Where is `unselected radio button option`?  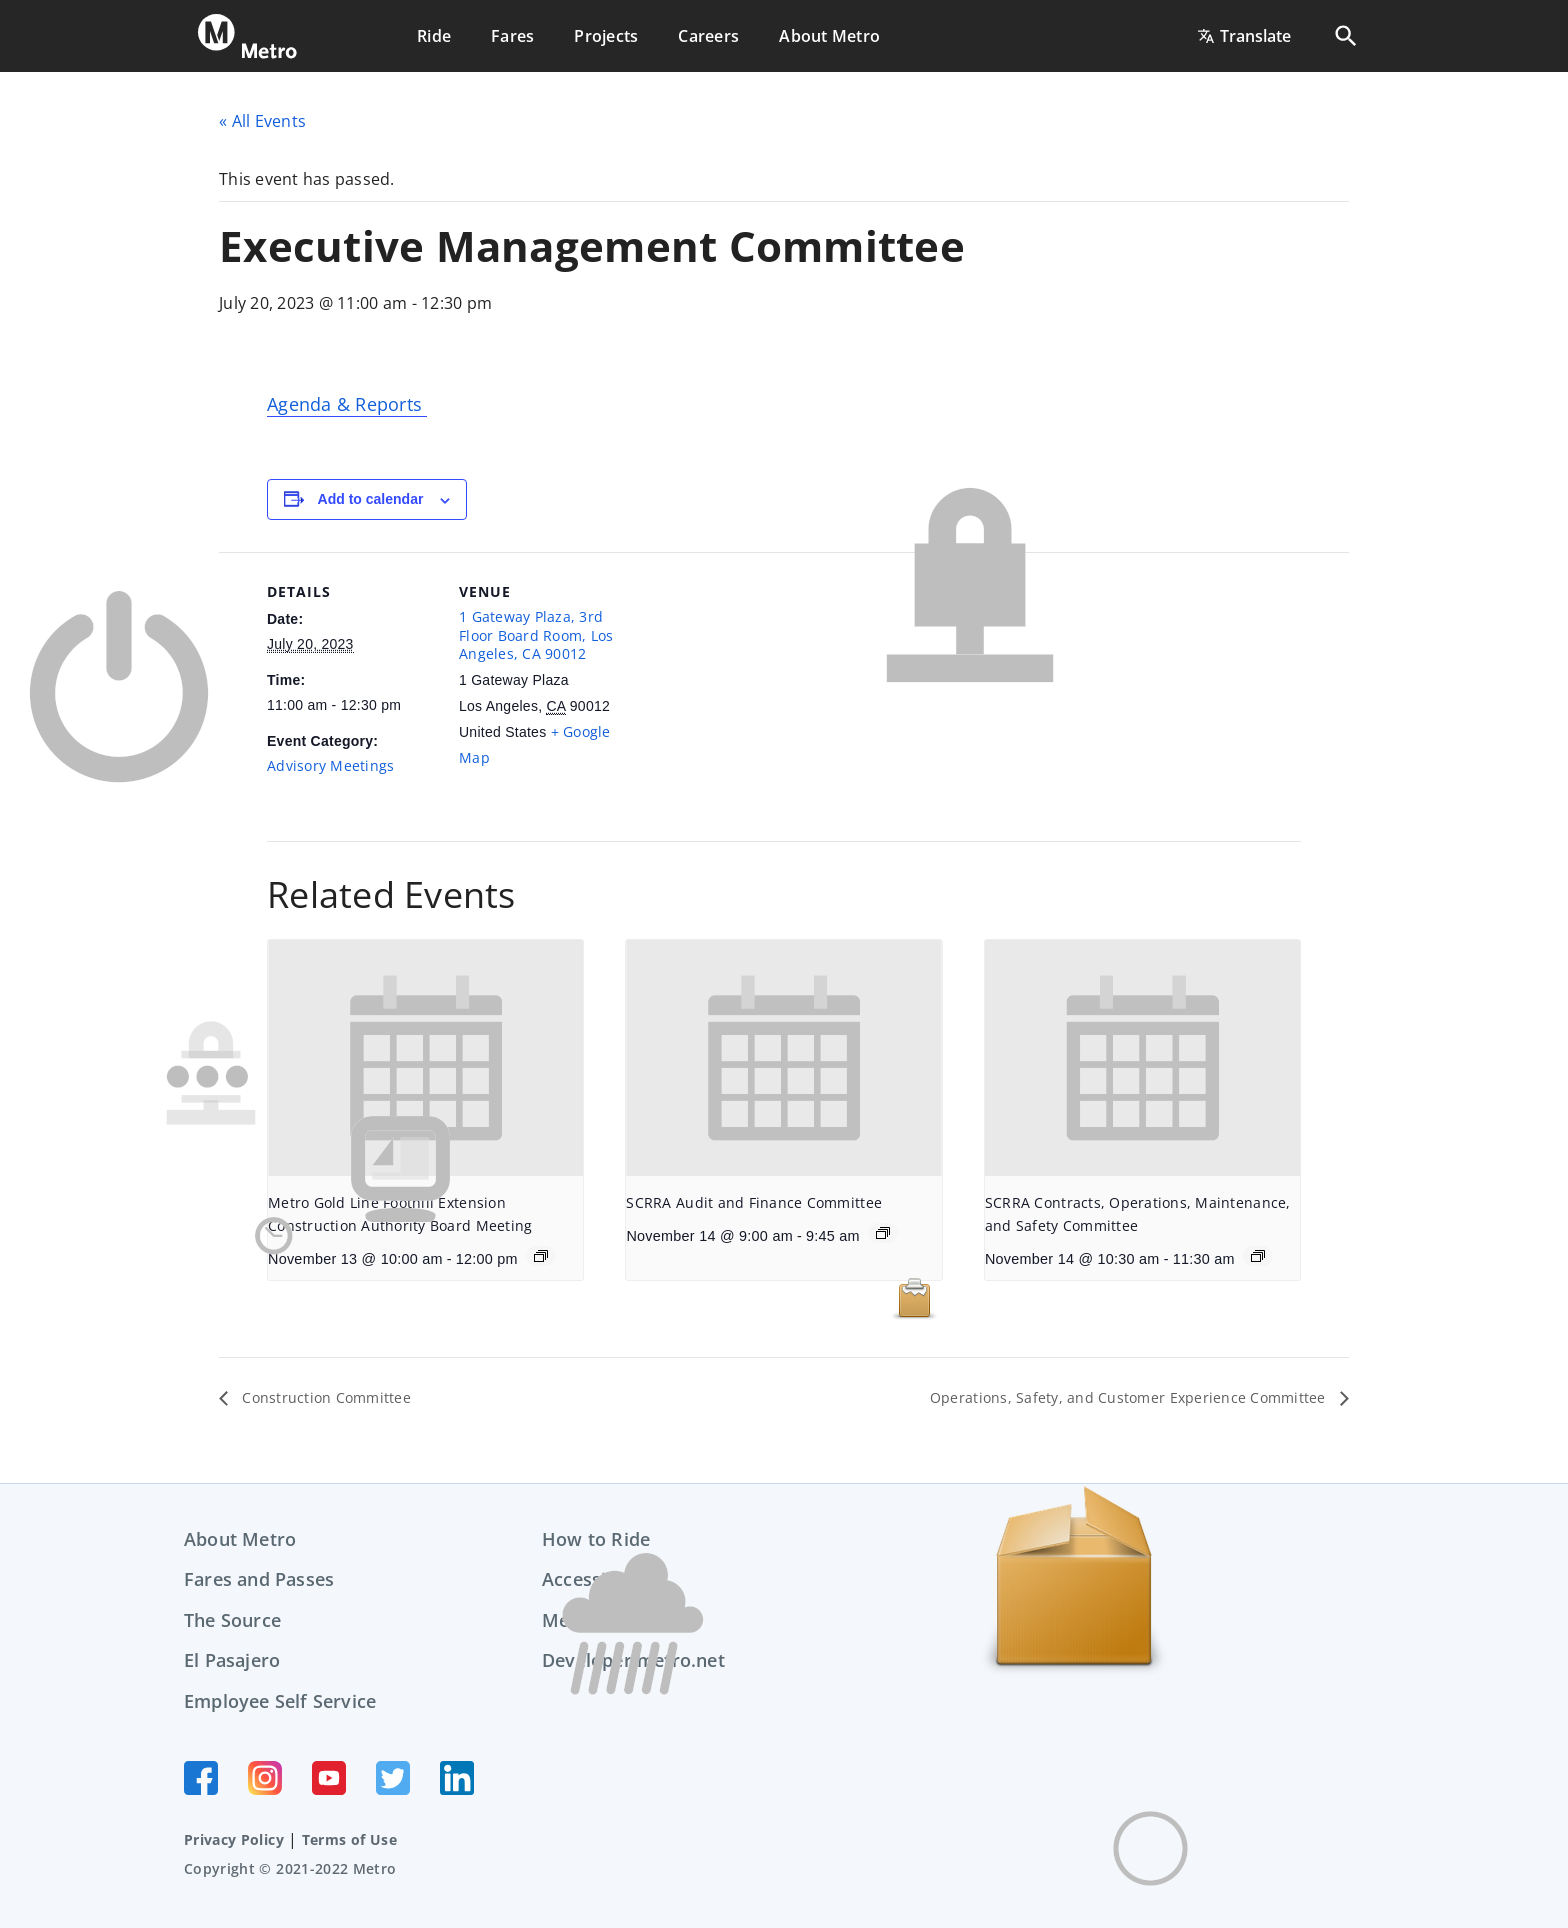 unselected radio button option is located at coordinates (1150, 1848).